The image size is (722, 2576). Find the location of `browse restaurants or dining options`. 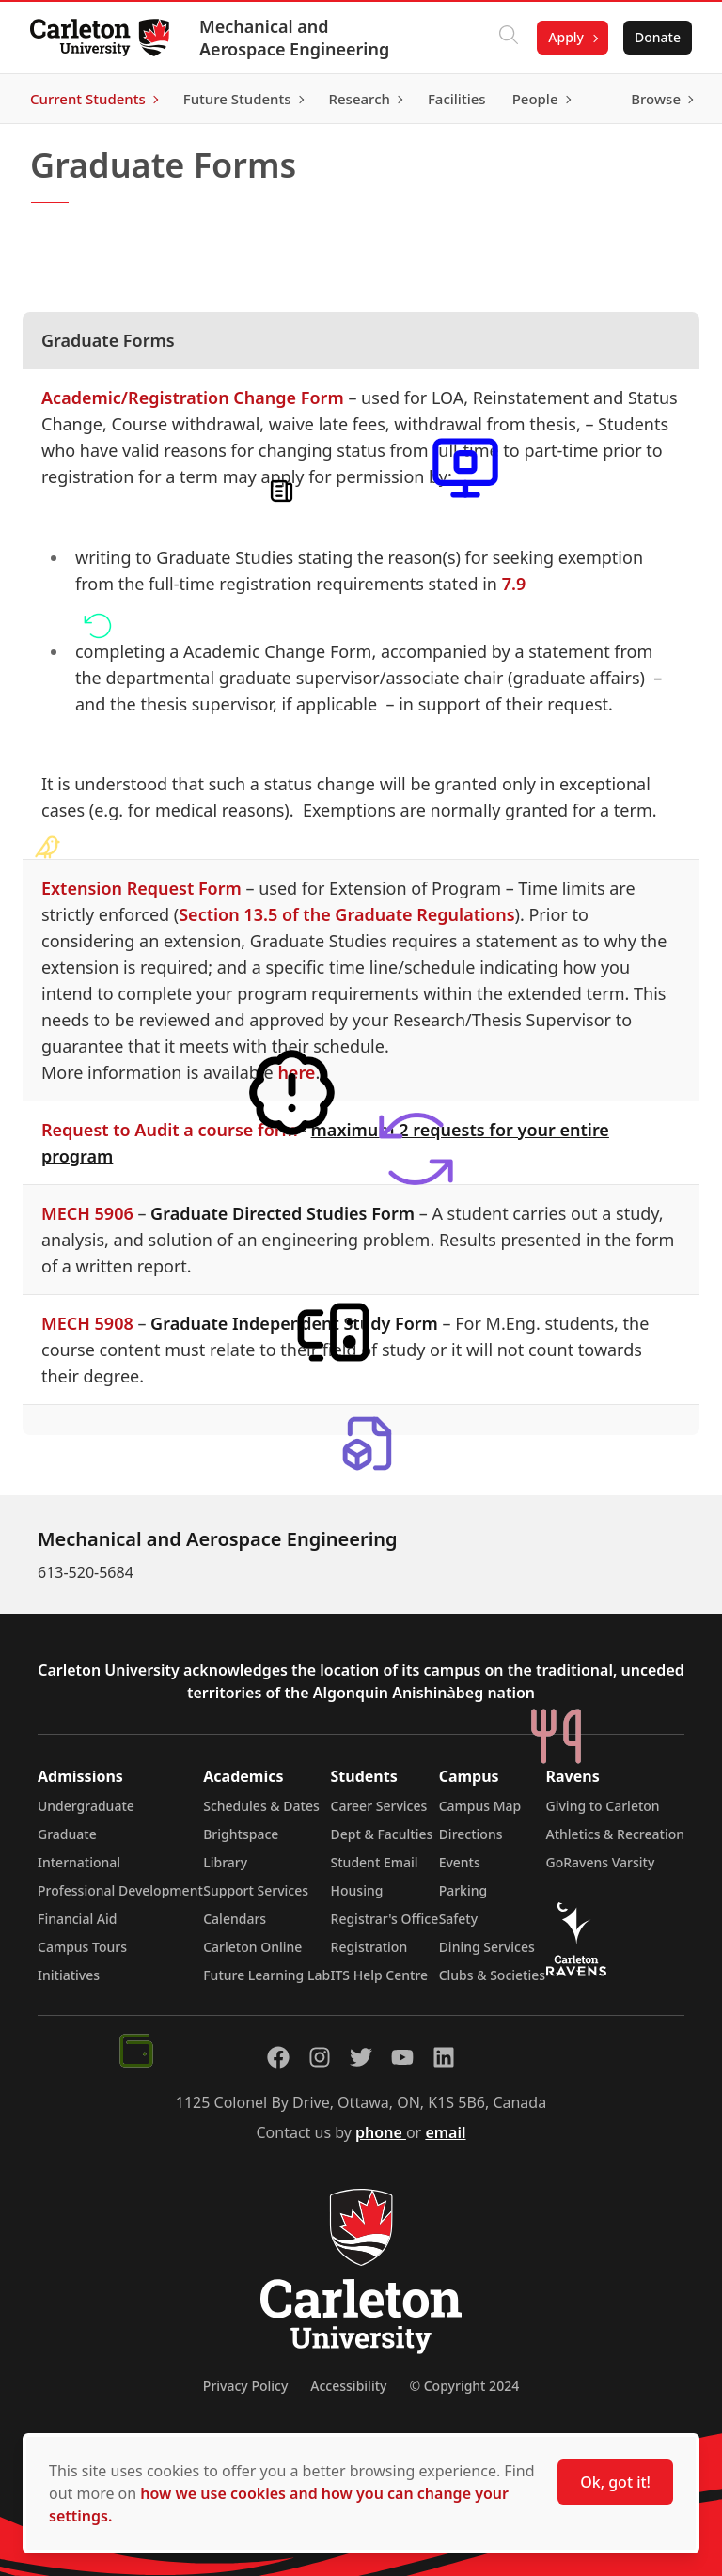

browse restaurants or dining options is located at coordinates (556, 1736).